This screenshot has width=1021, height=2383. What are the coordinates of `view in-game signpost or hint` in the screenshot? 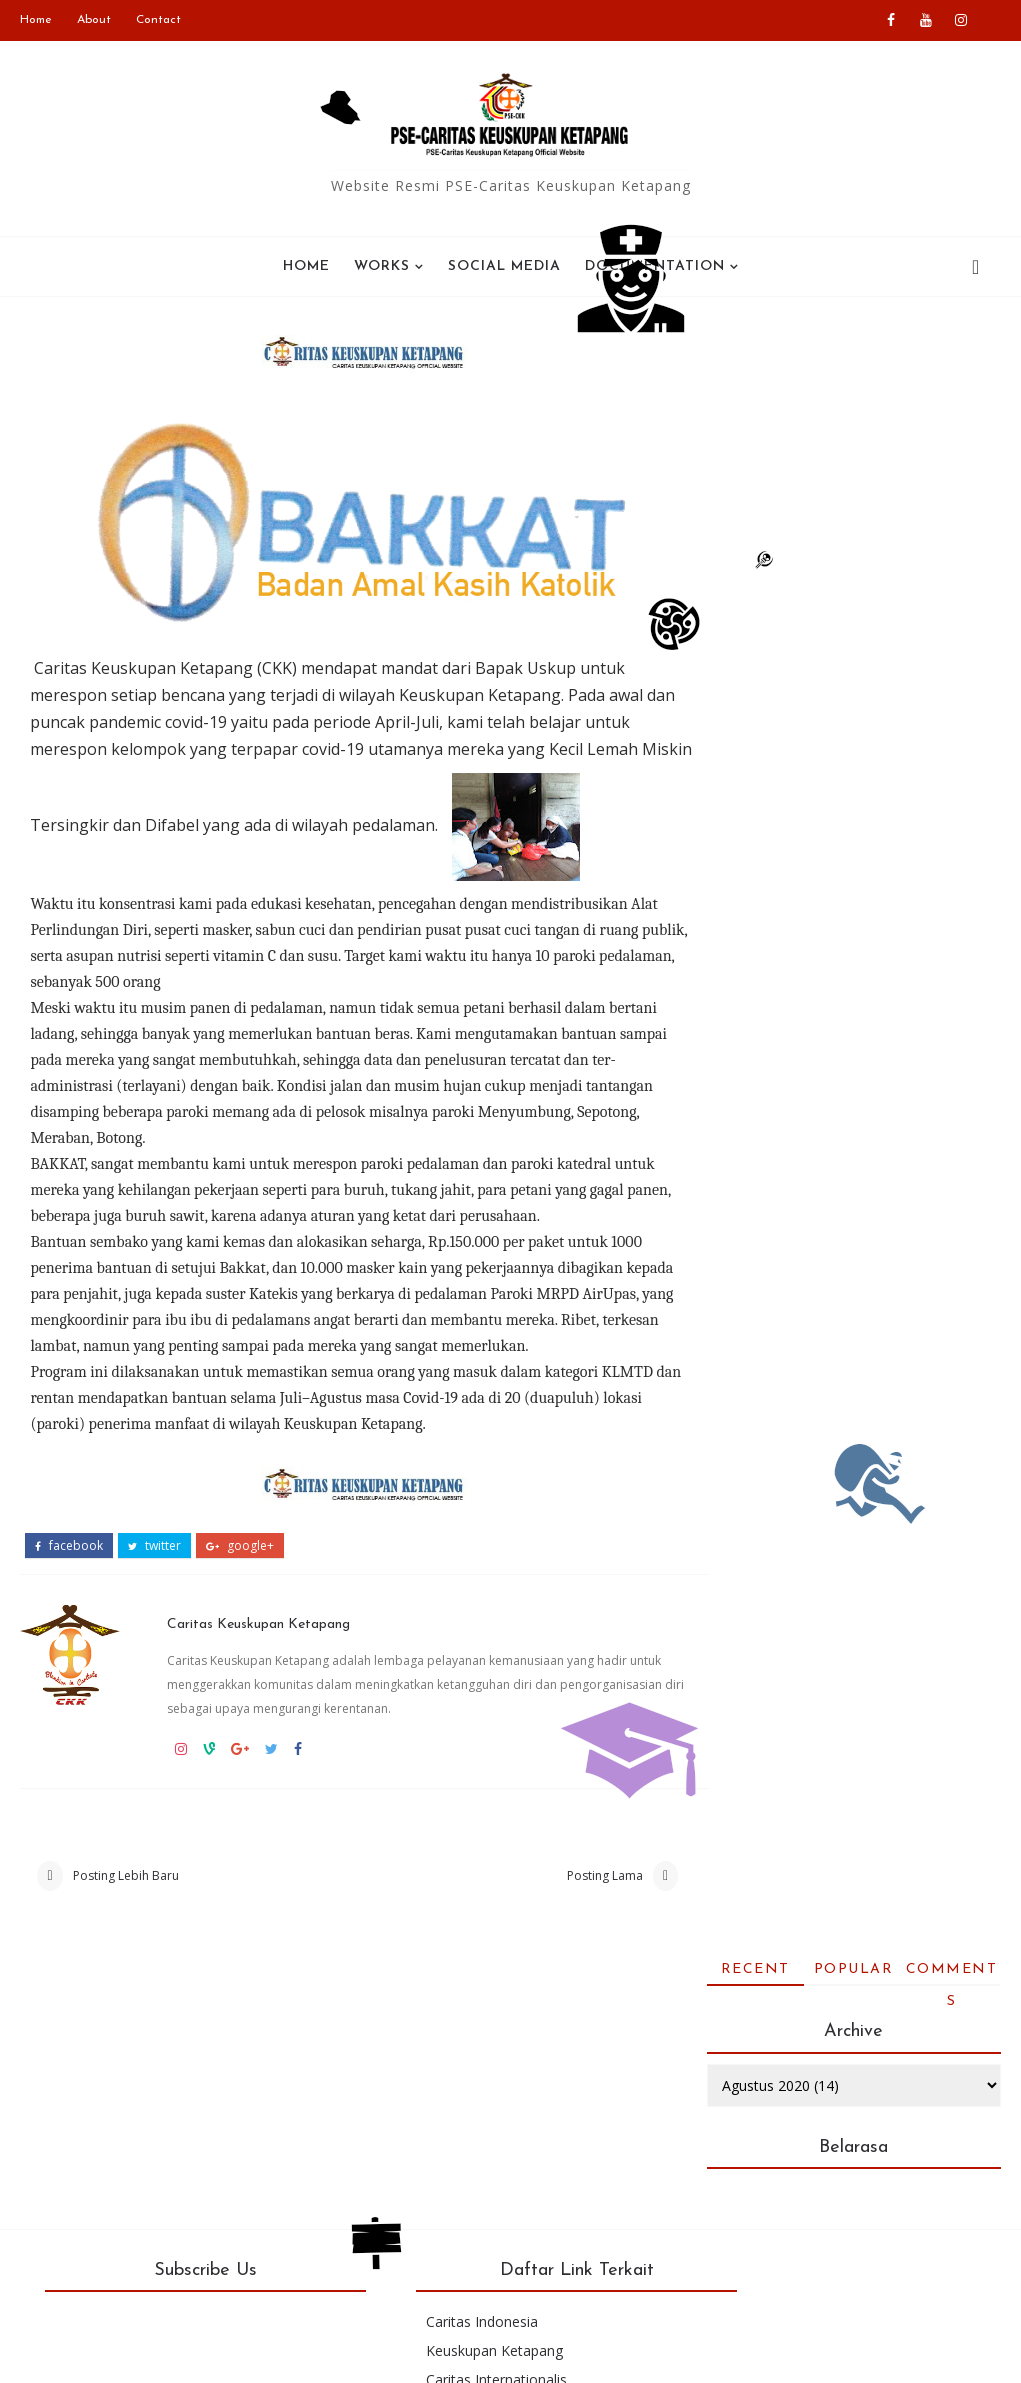 It's located at (377, 2242).